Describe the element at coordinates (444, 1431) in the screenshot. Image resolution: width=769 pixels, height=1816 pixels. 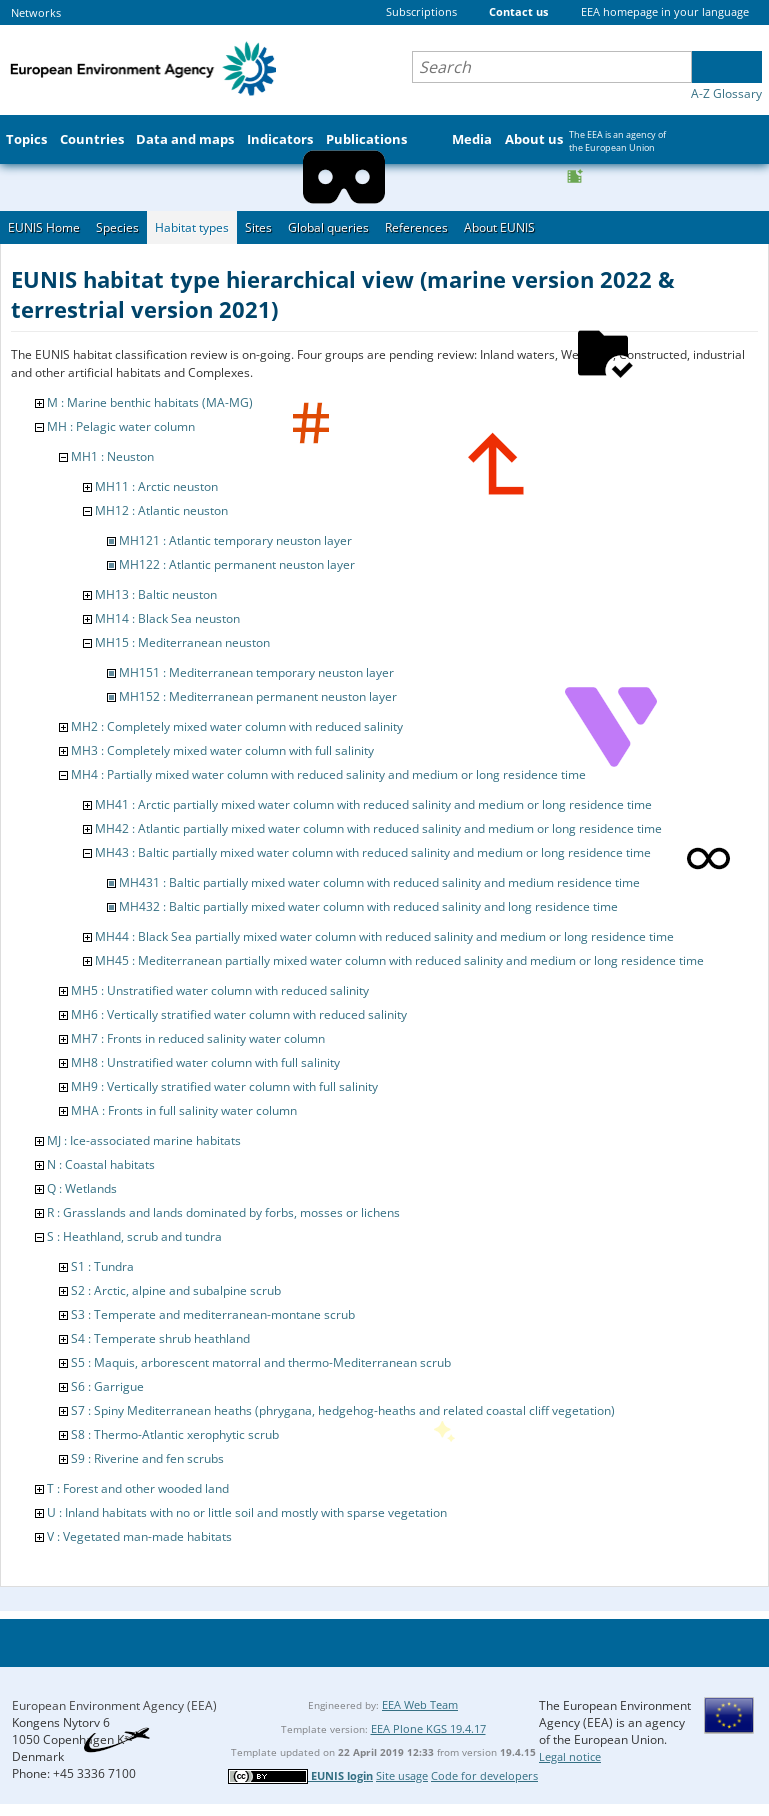
I see `open Google Bard AI assistant` at that location.